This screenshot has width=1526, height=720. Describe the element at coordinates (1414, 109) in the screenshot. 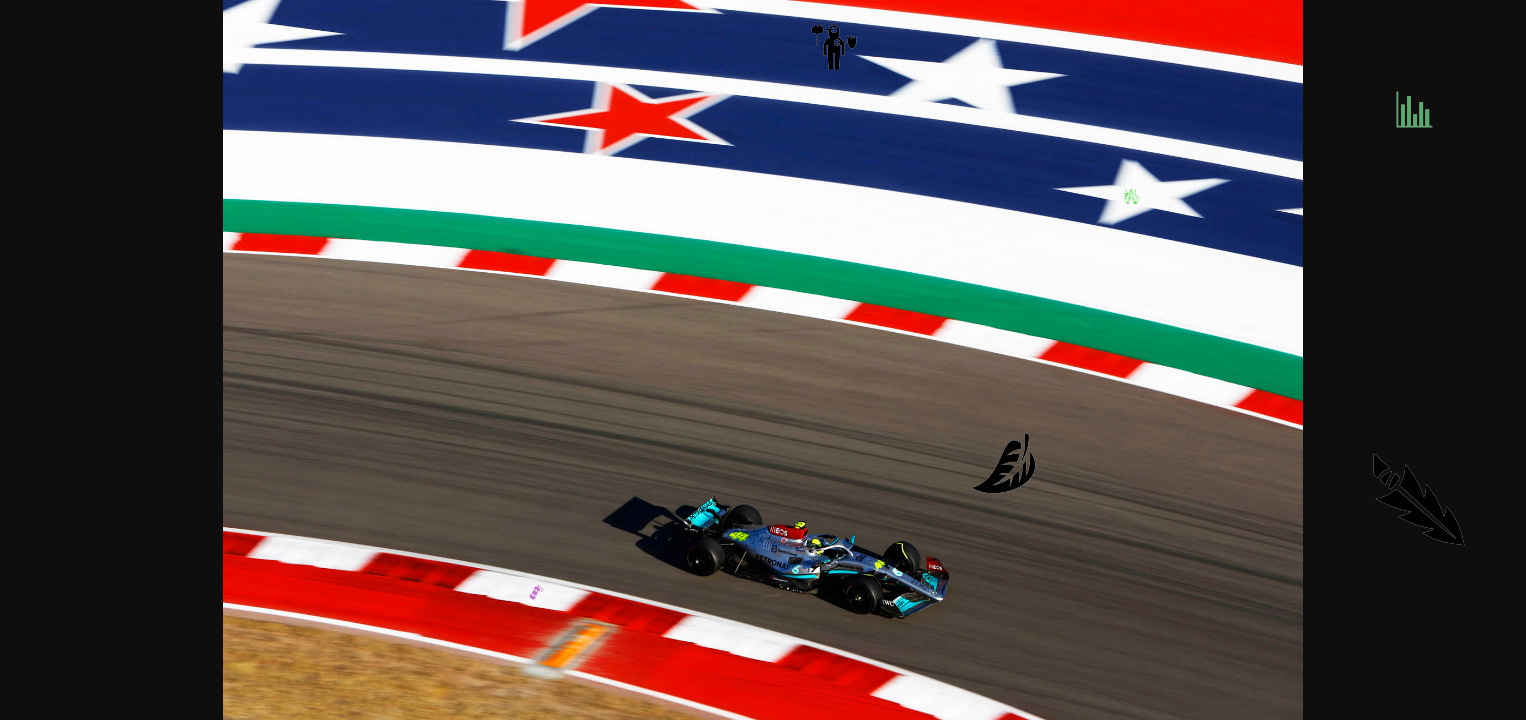

I see `view statistical data or analytics` at that location.